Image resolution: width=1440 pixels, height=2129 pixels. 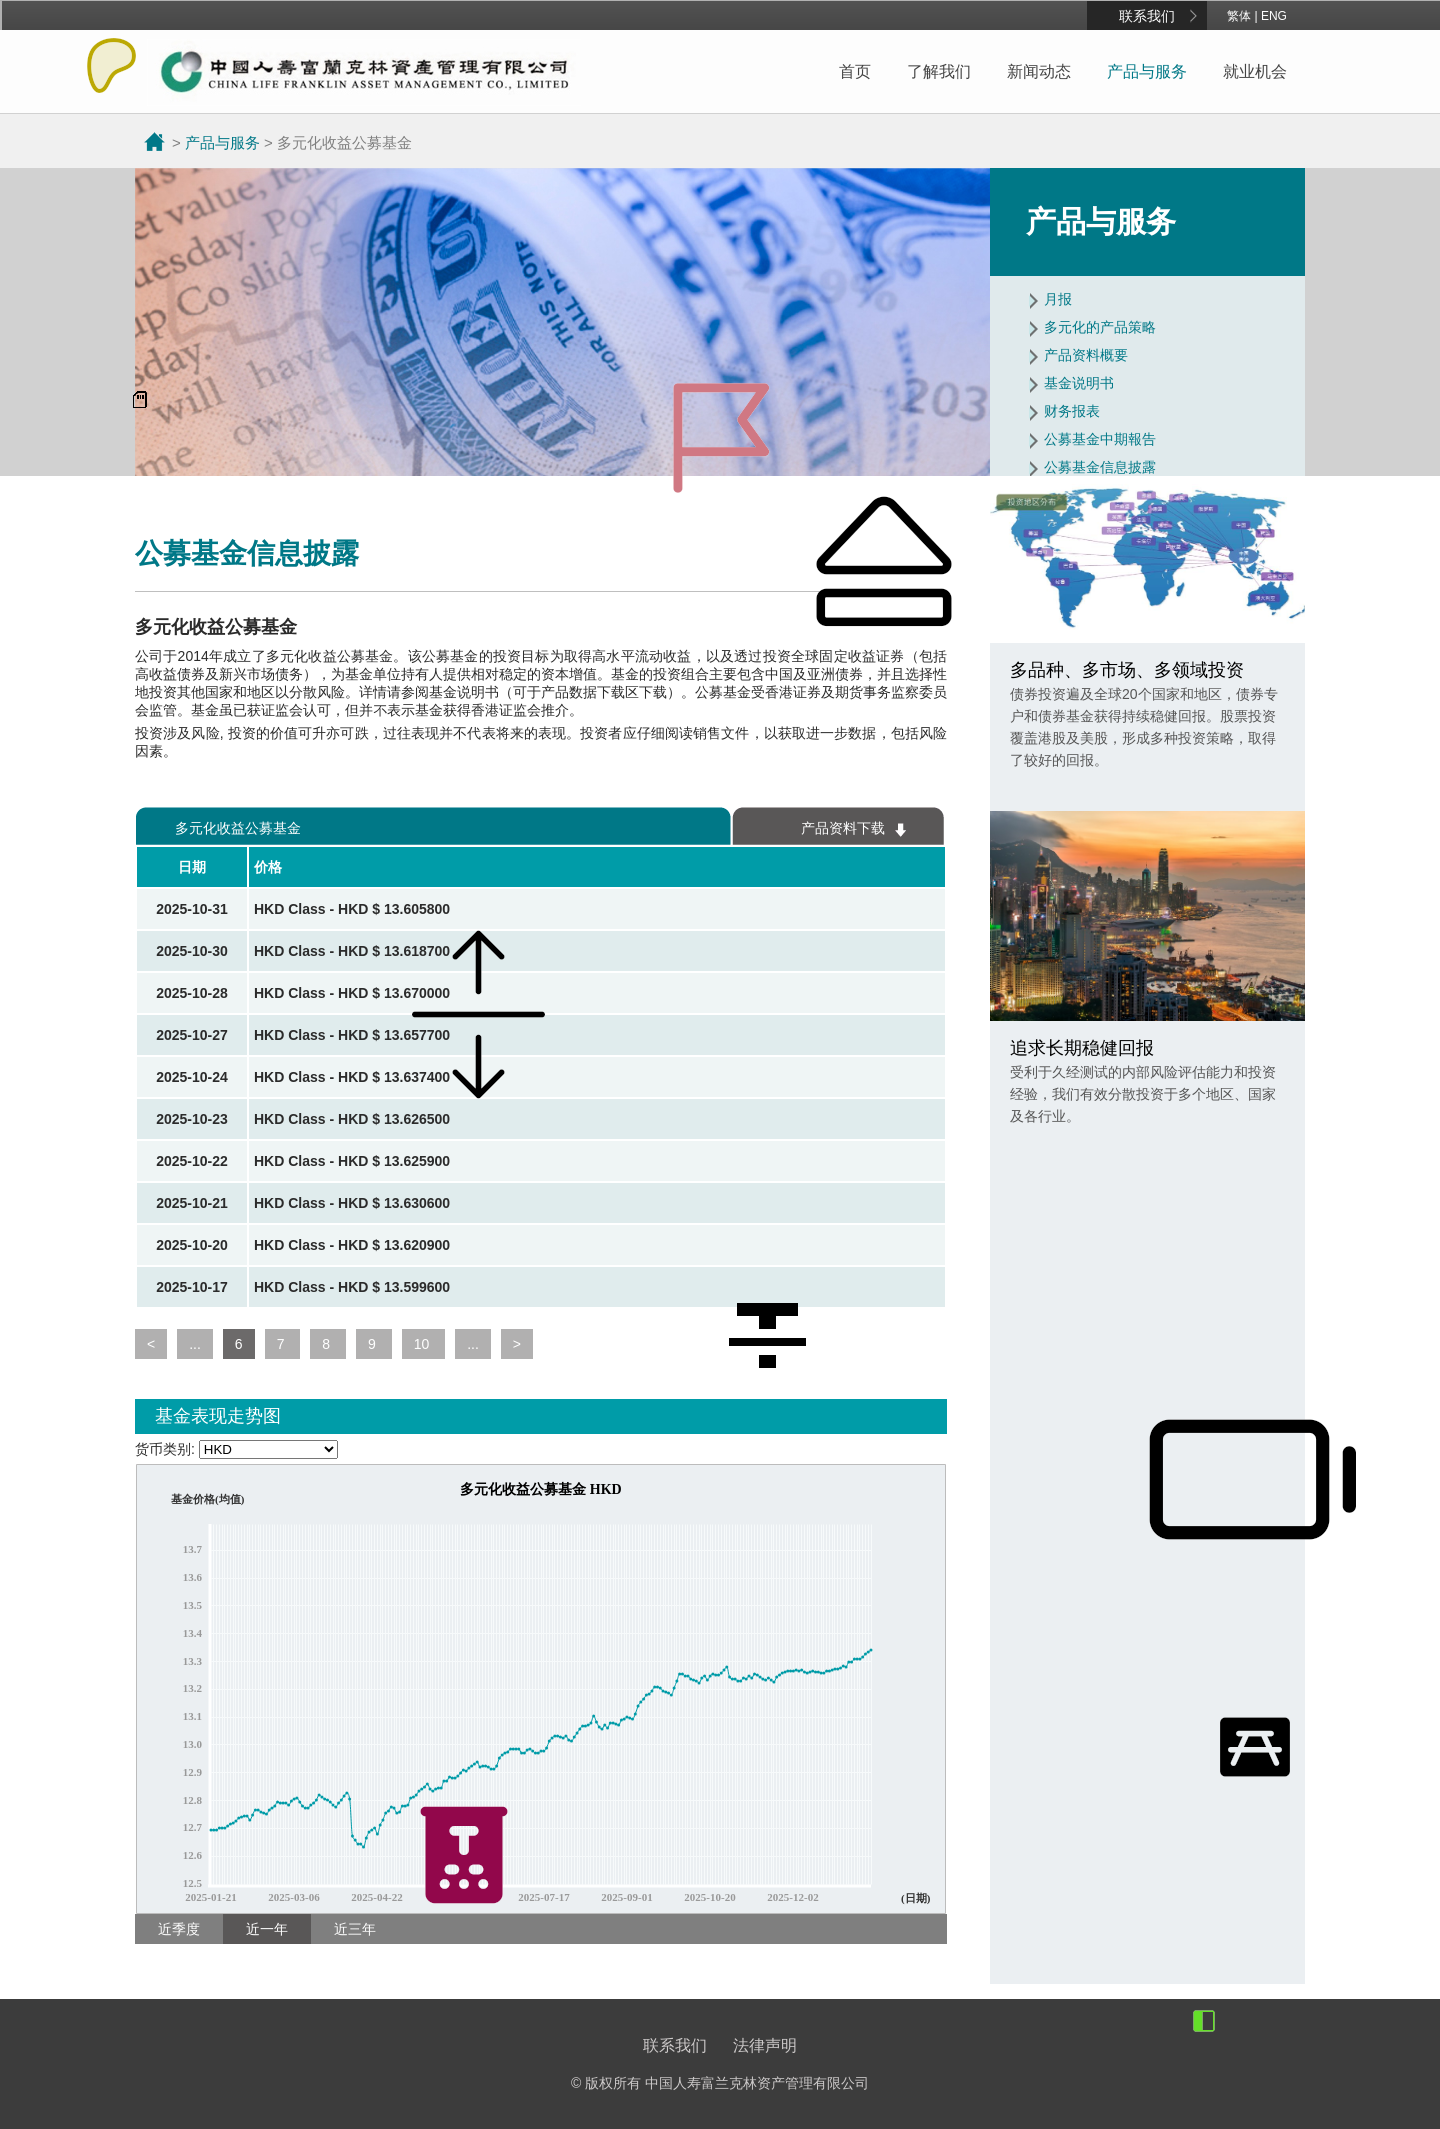 What do you see at coordinates (464, 1855) in the screenshot?
I see `view lab results or data table` at bounding box center [464, 1855].